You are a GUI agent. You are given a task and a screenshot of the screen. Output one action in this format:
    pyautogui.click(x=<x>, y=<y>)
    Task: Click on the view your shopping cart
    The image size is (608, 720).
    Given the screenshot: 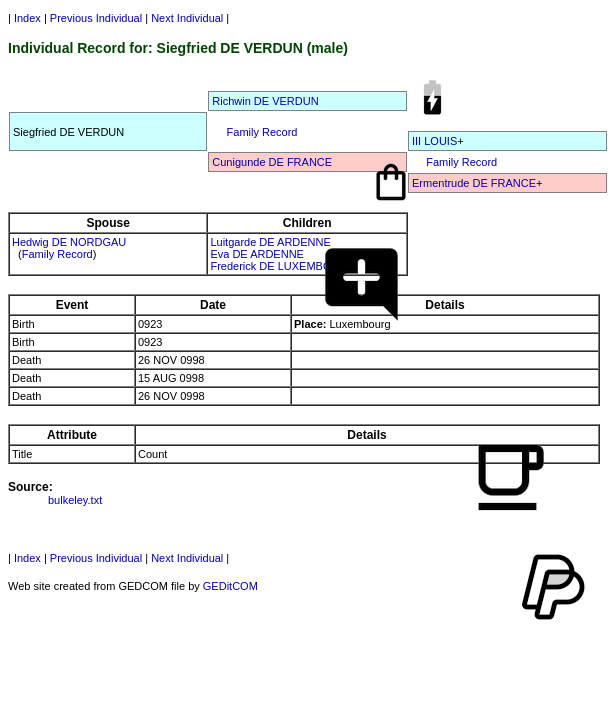 What is the action you would take?
    pyautogui.click(x=391, y=182)
    